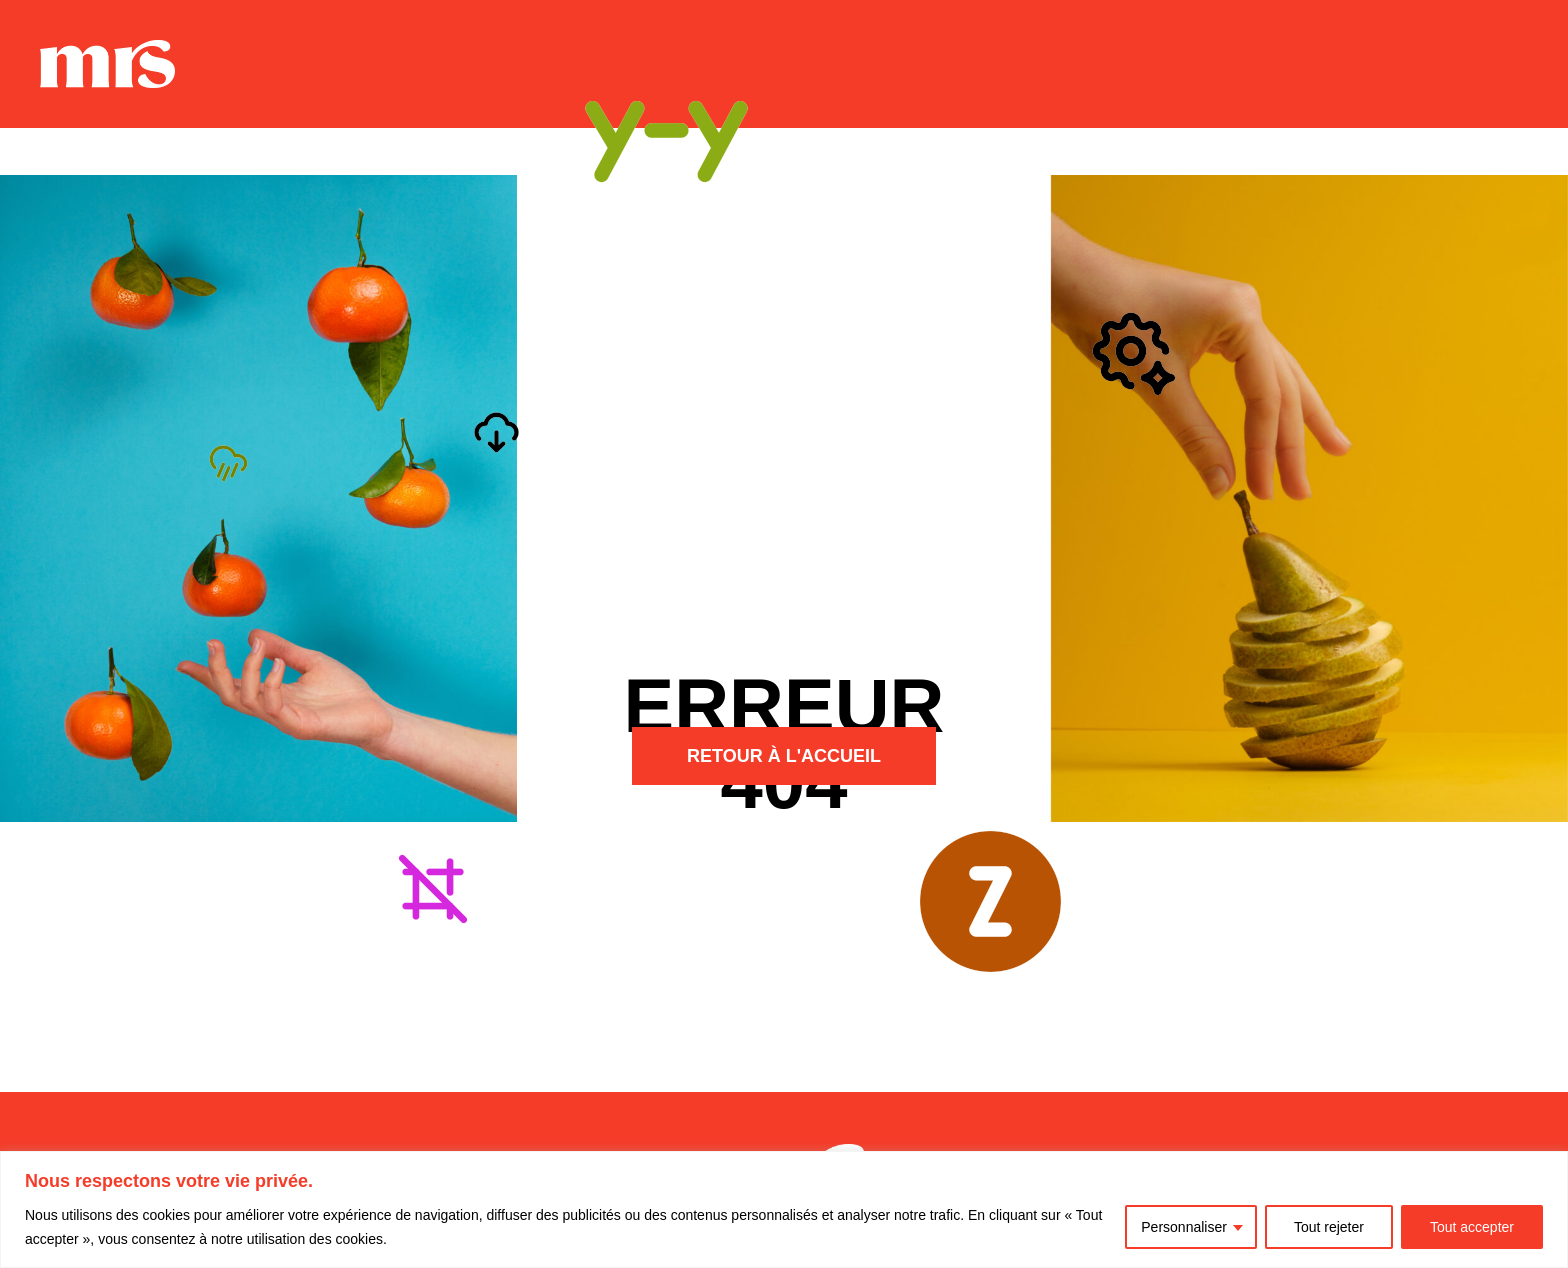 Image resolution: width=1568 pixels, height=1268 pixels. Describe the element at coordinates (990, 901) in the screenshot. I see `indicates a "Z" category or alphabetical section` at that location.